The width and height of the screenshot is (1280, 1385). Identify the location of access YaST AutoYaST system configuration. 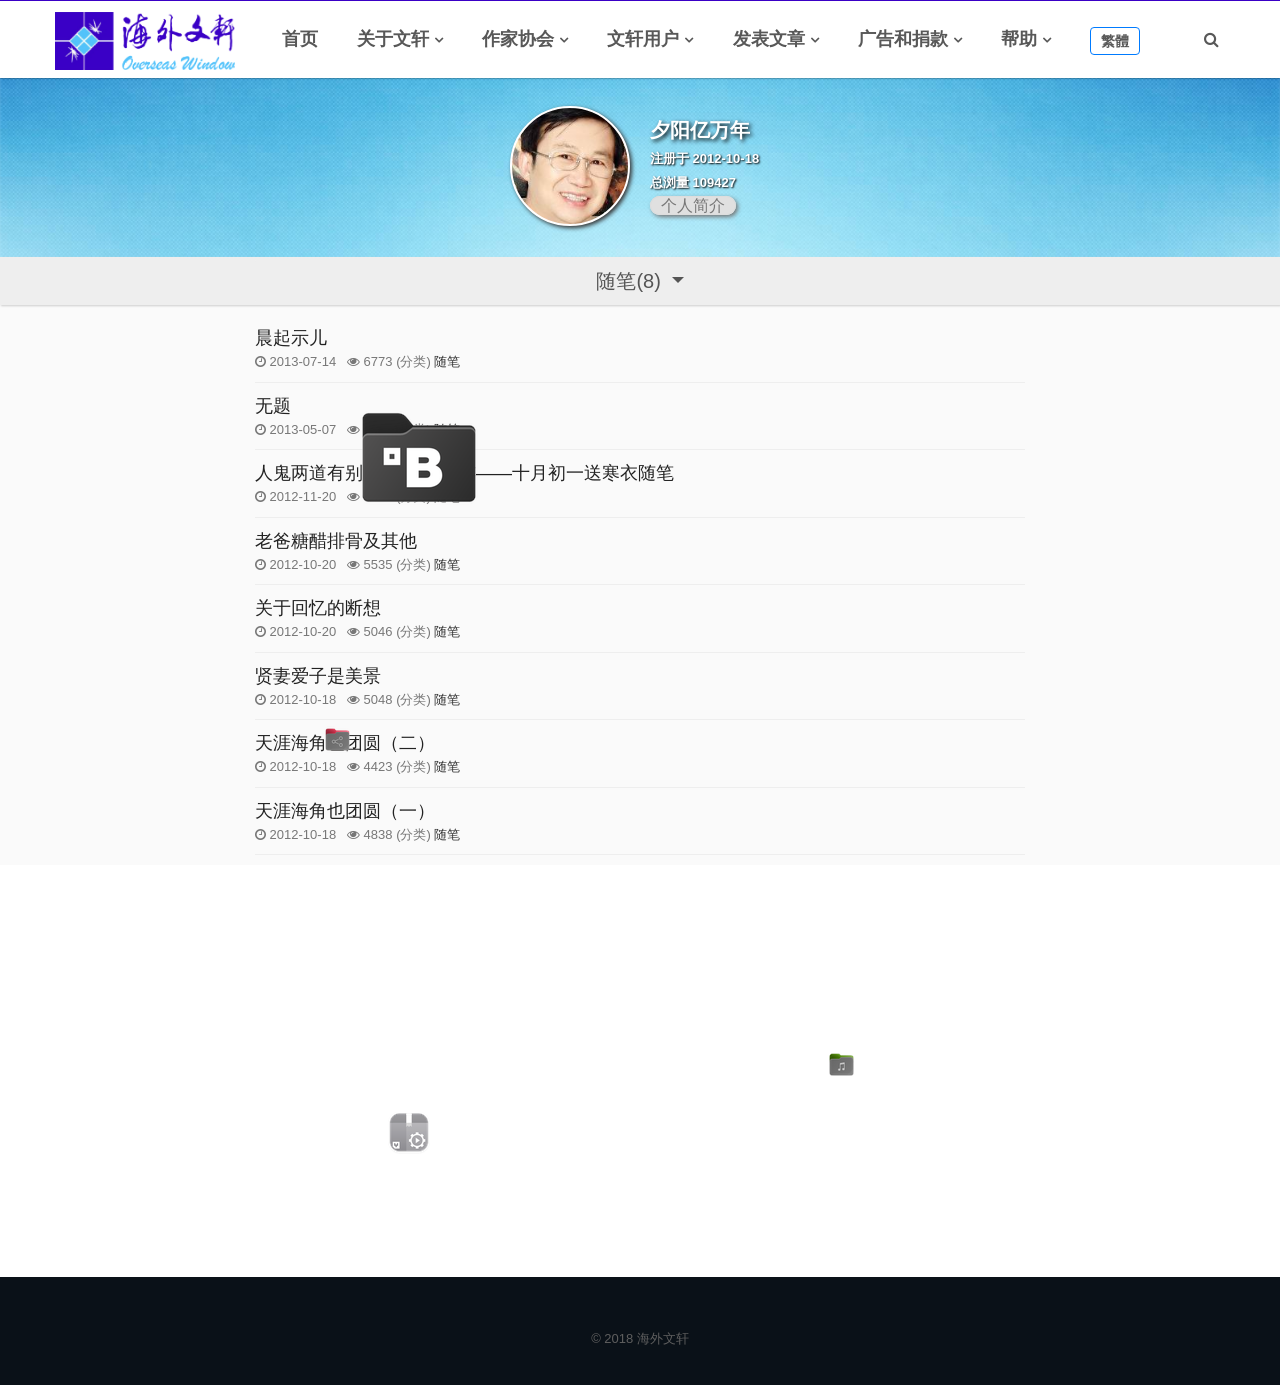
(409, 1133).